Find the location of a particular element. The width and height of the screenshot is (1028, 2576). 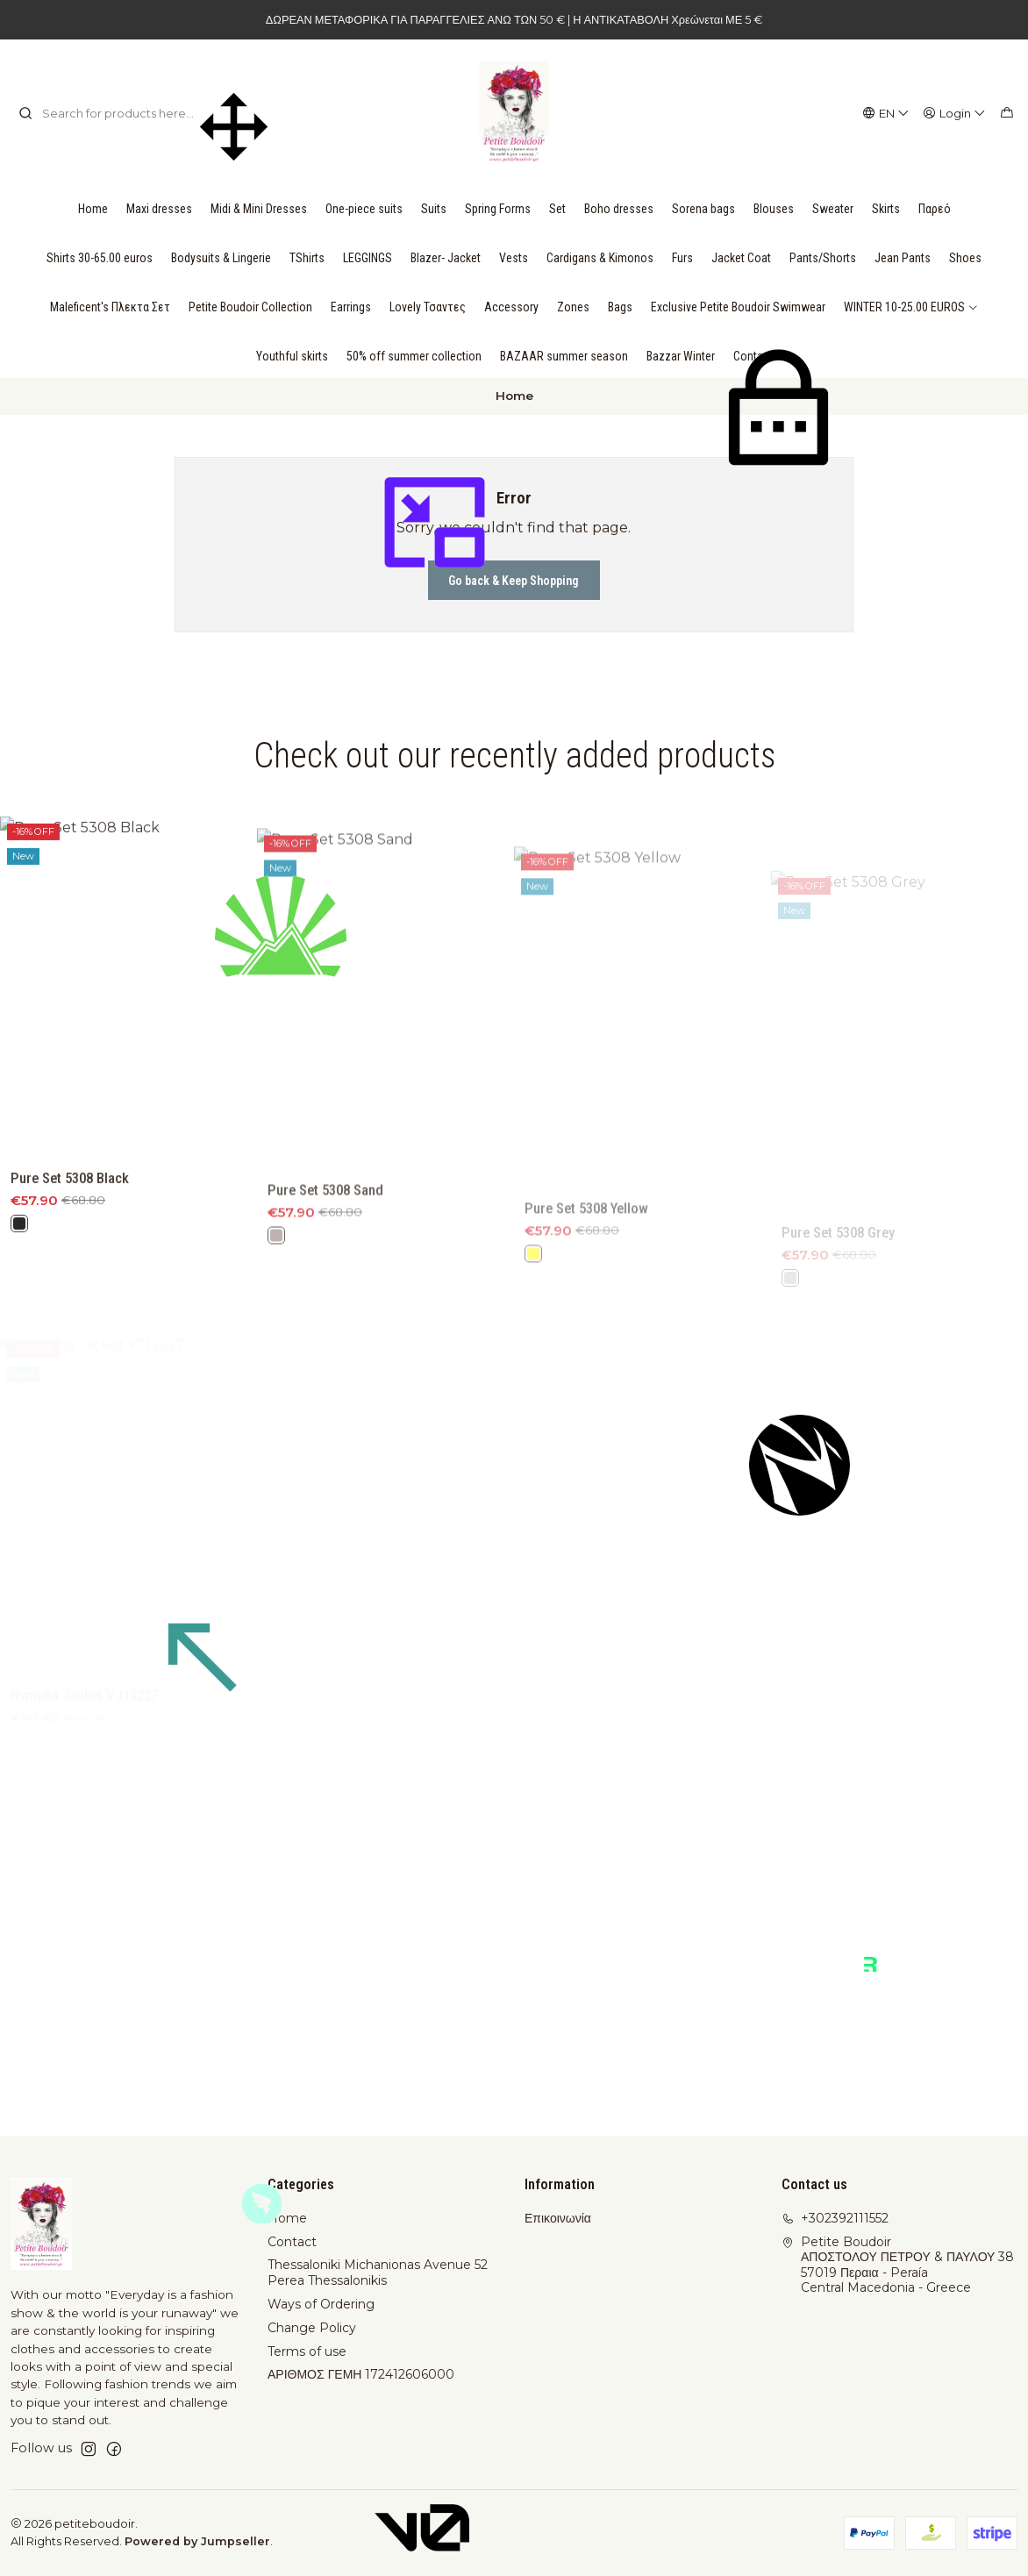

remix framework logo is located at coordinates (870, 1964).